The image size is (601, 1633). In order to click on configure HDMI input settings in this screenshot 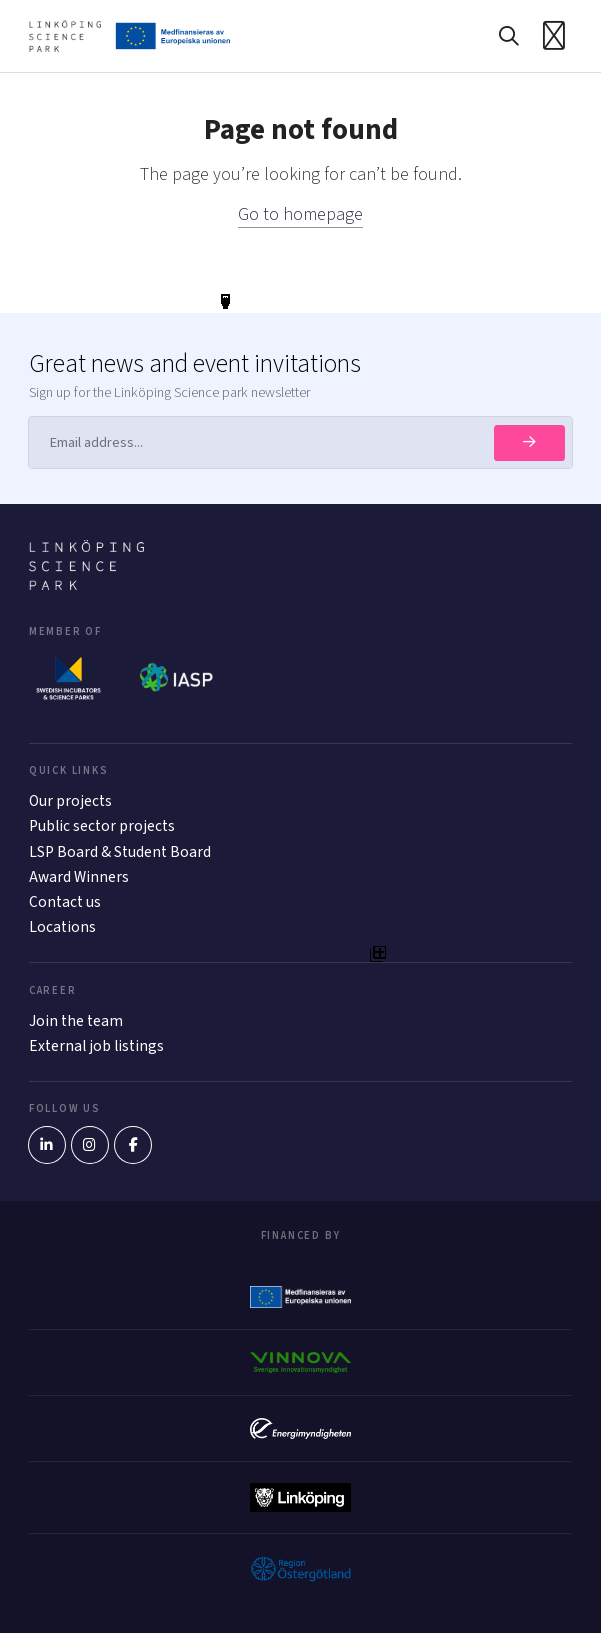, I will do `click(225, 301)`.